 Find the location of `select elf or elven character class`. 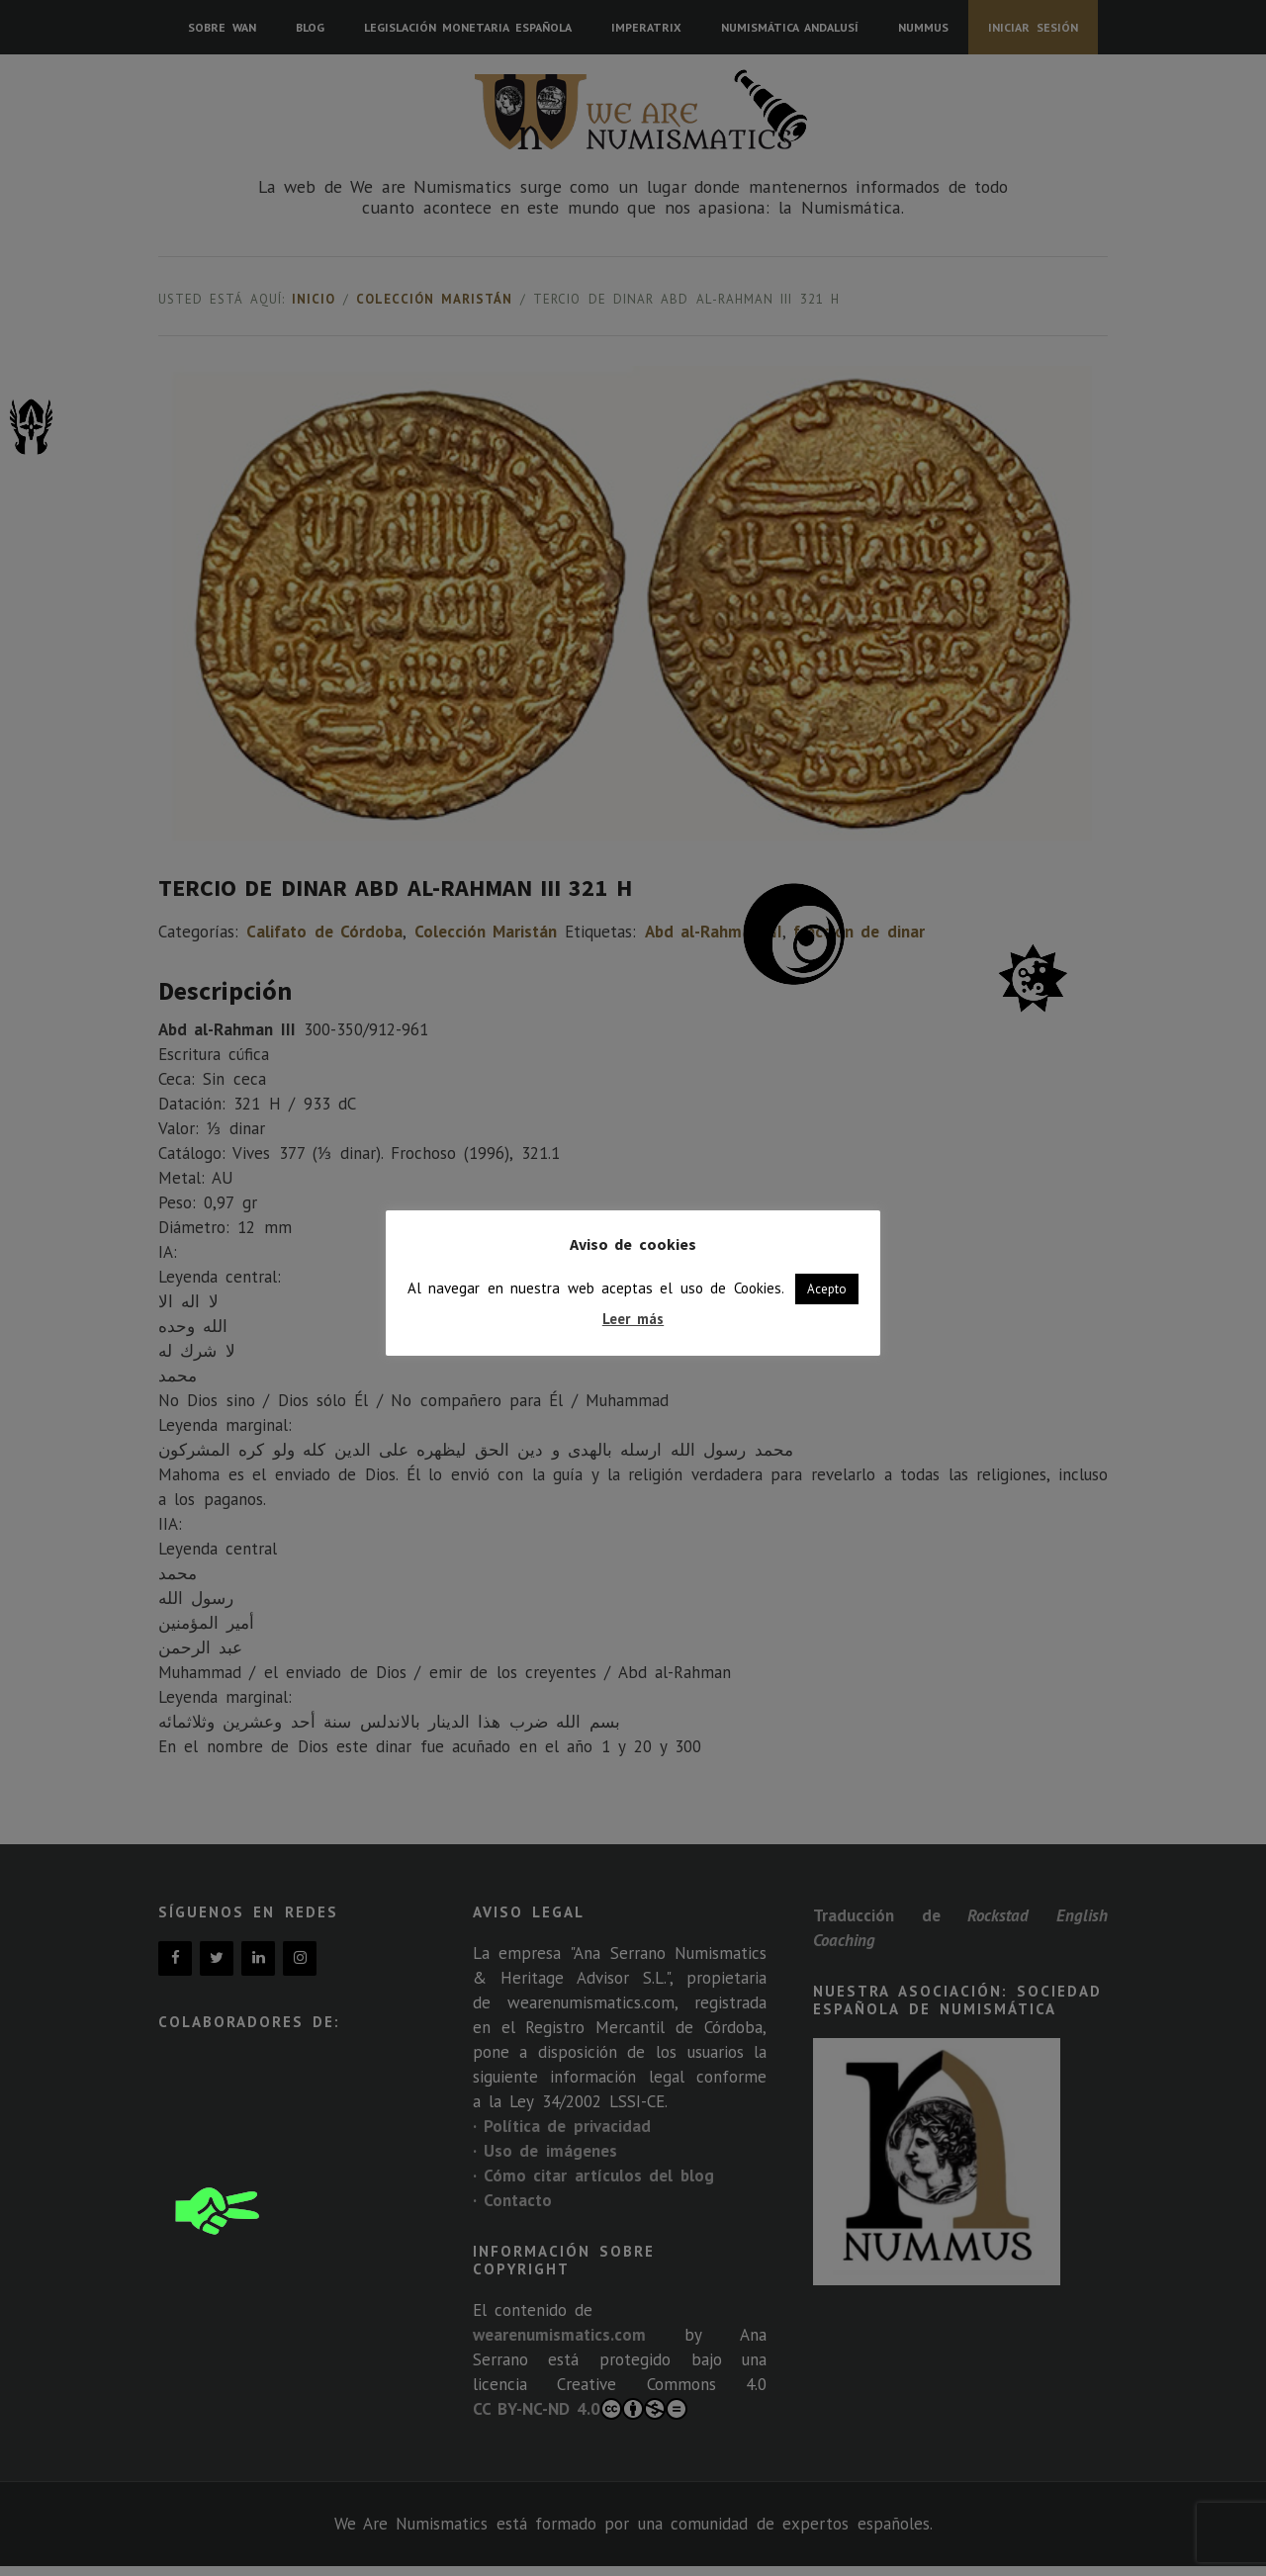

select elf or elven character class is located at coordinates (31, 426).